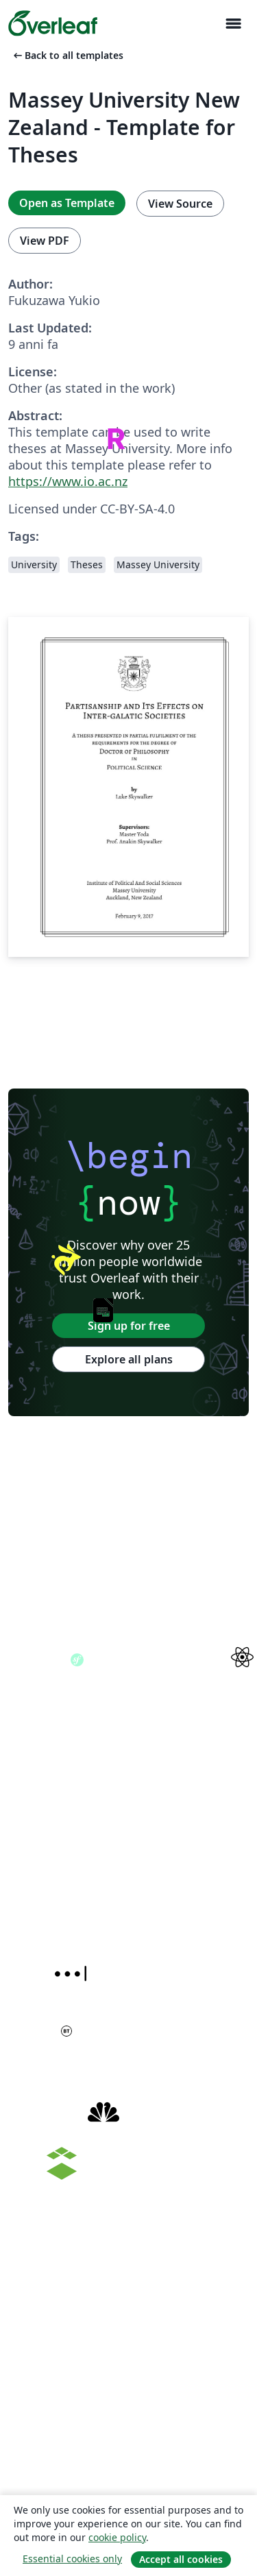 The width and height of the screenshot is (257, 2576). What do you see at coordinates (103, 1310) in the screenshot?
I see `open LibreOffice Calc spreadsheet application` at bounding box center [103, 1310].